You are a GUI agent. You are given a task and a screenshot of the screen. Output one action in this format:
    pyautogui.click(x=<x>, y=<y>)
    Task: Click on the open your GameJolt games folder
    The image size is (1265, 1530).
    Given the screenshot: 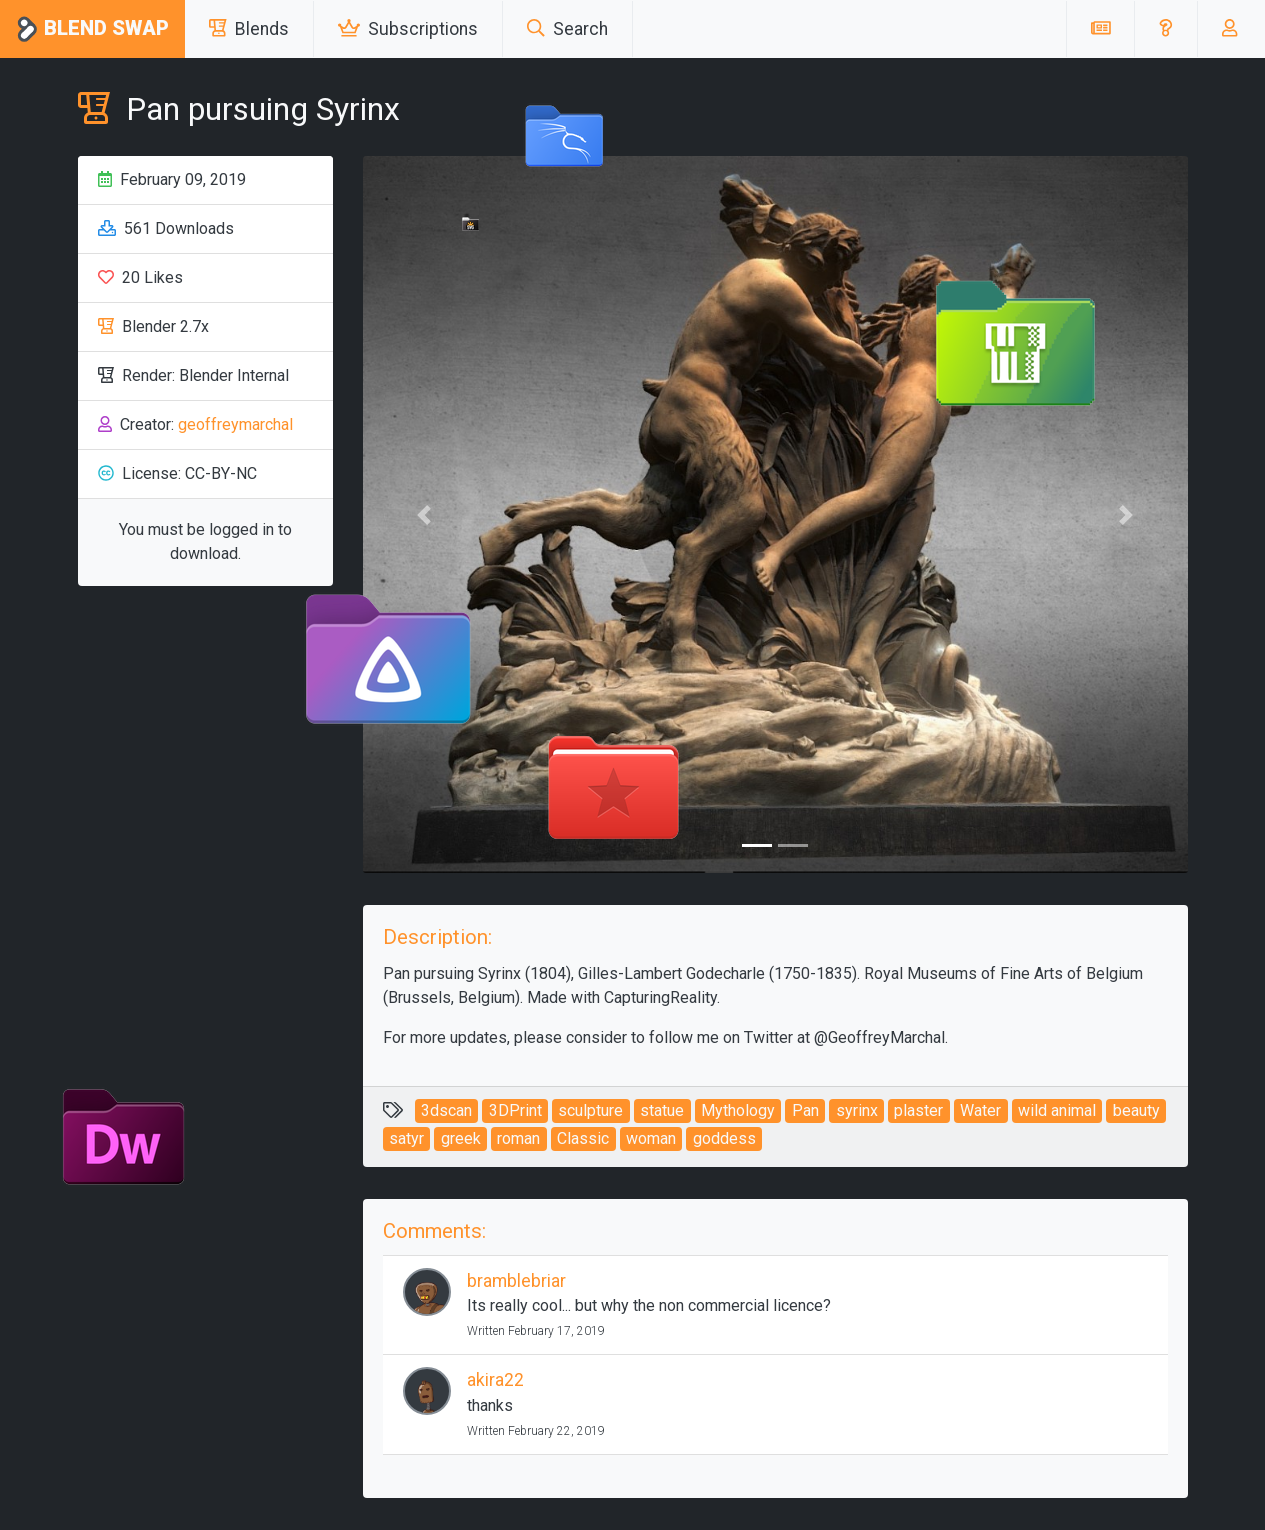 What is the action you would take?
    pyautogui.click(x=1015, y=347)
    